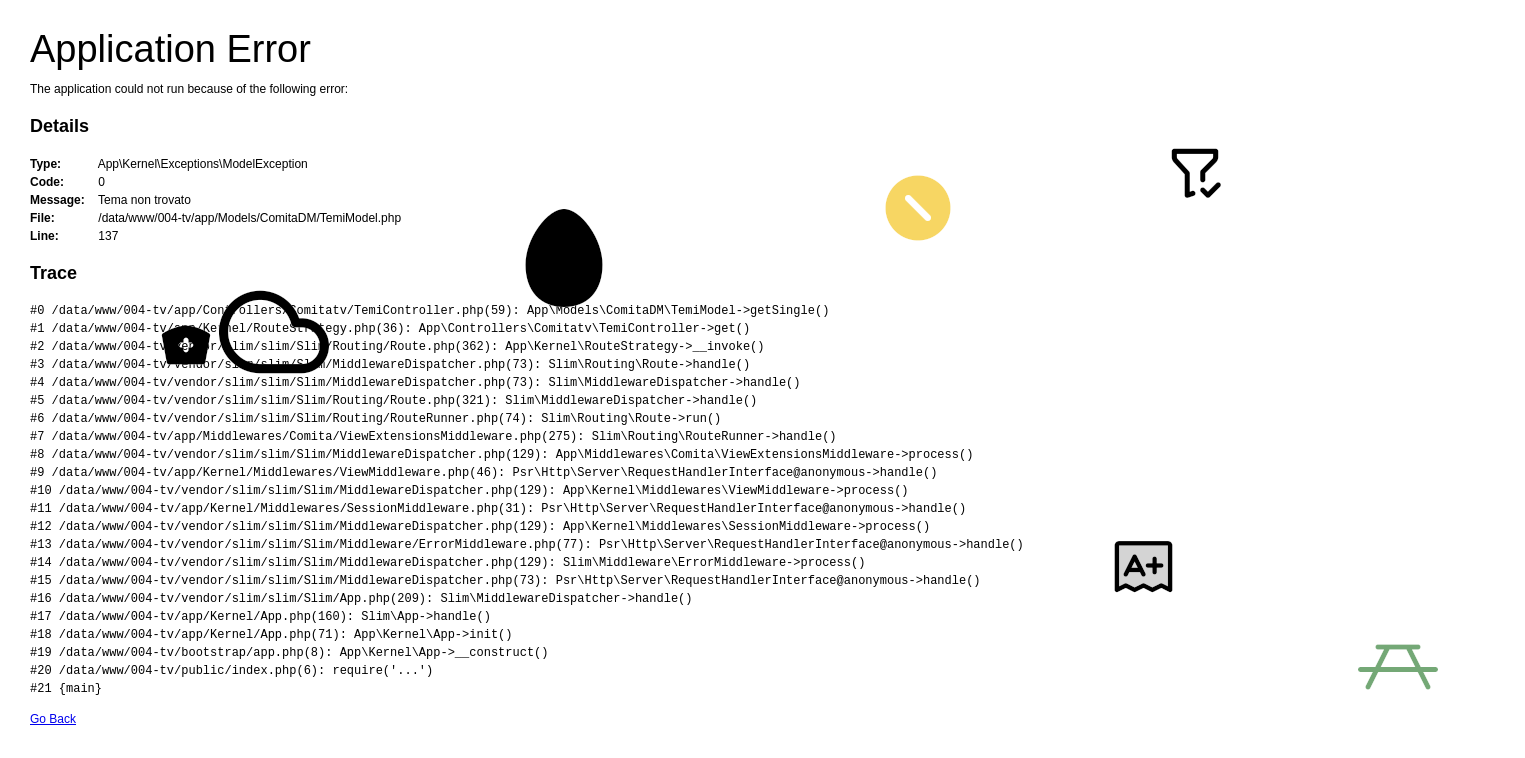 The width and height of the screenshot is (1525, 758). Describe the element at coordinates (1195, 172) in the screenshot. I see `filter applied successfully` at that location.